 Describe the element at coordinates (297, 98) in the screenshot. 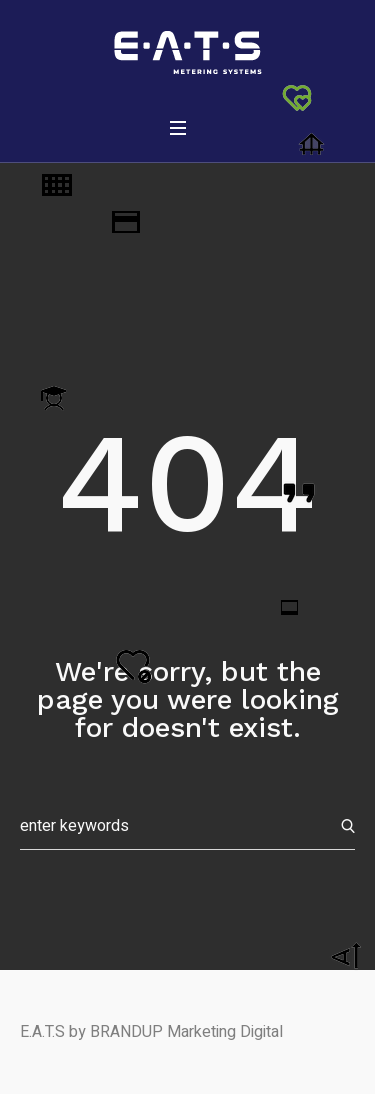

I see `view liked or favorited items` at that location.